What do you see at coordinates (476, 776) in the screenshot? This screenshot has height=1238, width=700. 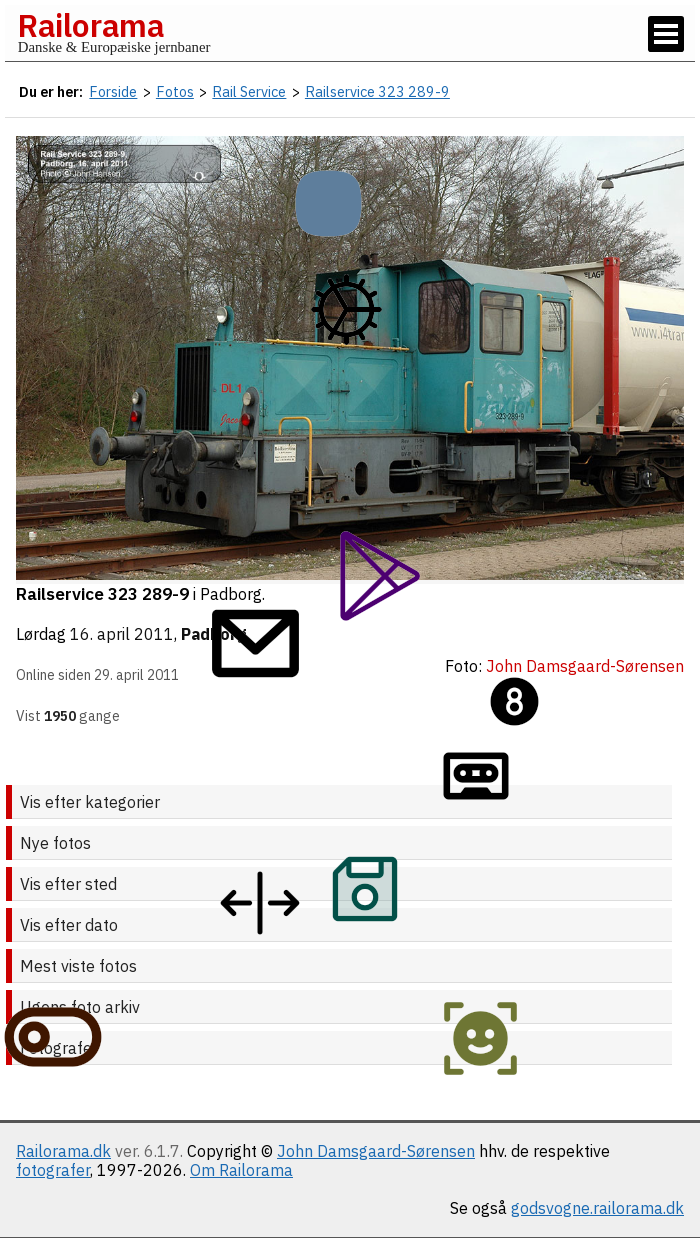 I see `access audio recordings or voice memos` at bounding box center [476, 776].